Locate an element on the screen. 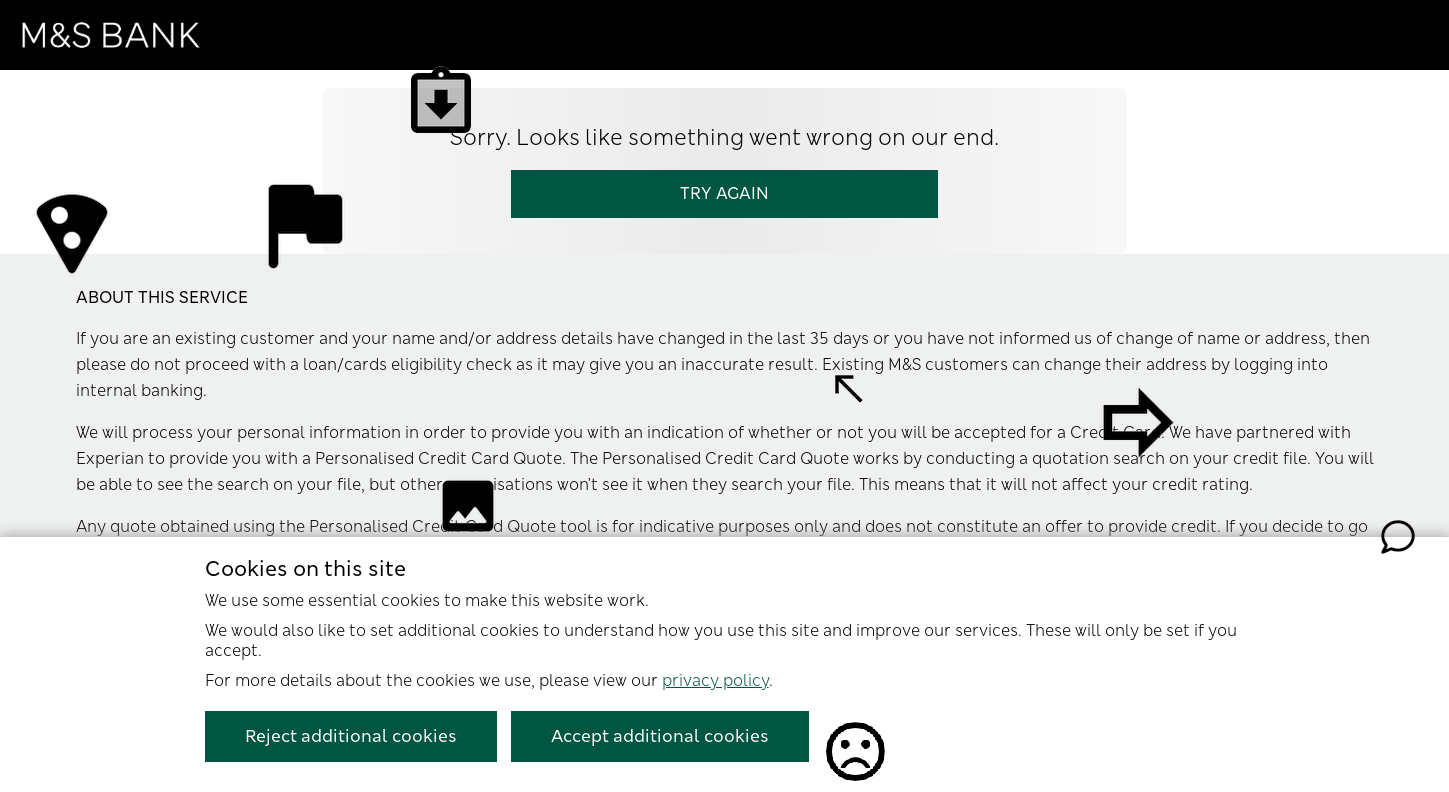  open comments section is located at coordinates (1398, 537).